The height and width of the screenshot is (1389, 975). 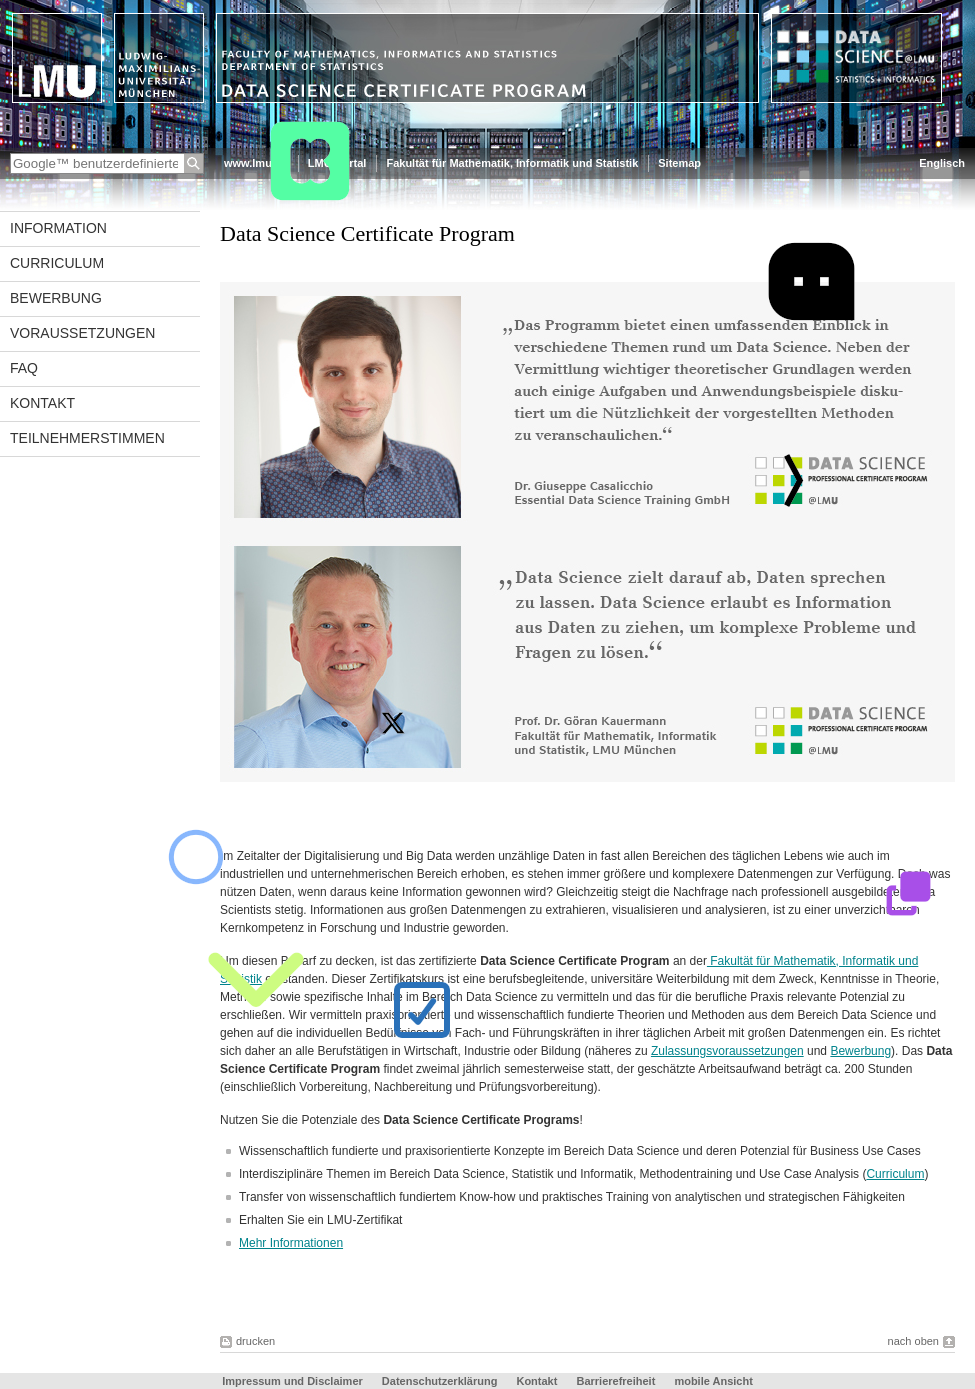 What do you see at coordinates (393, 723) in the screenshot?
I see `share to X (formerly Twitter)` at bounding box center [393, 723].